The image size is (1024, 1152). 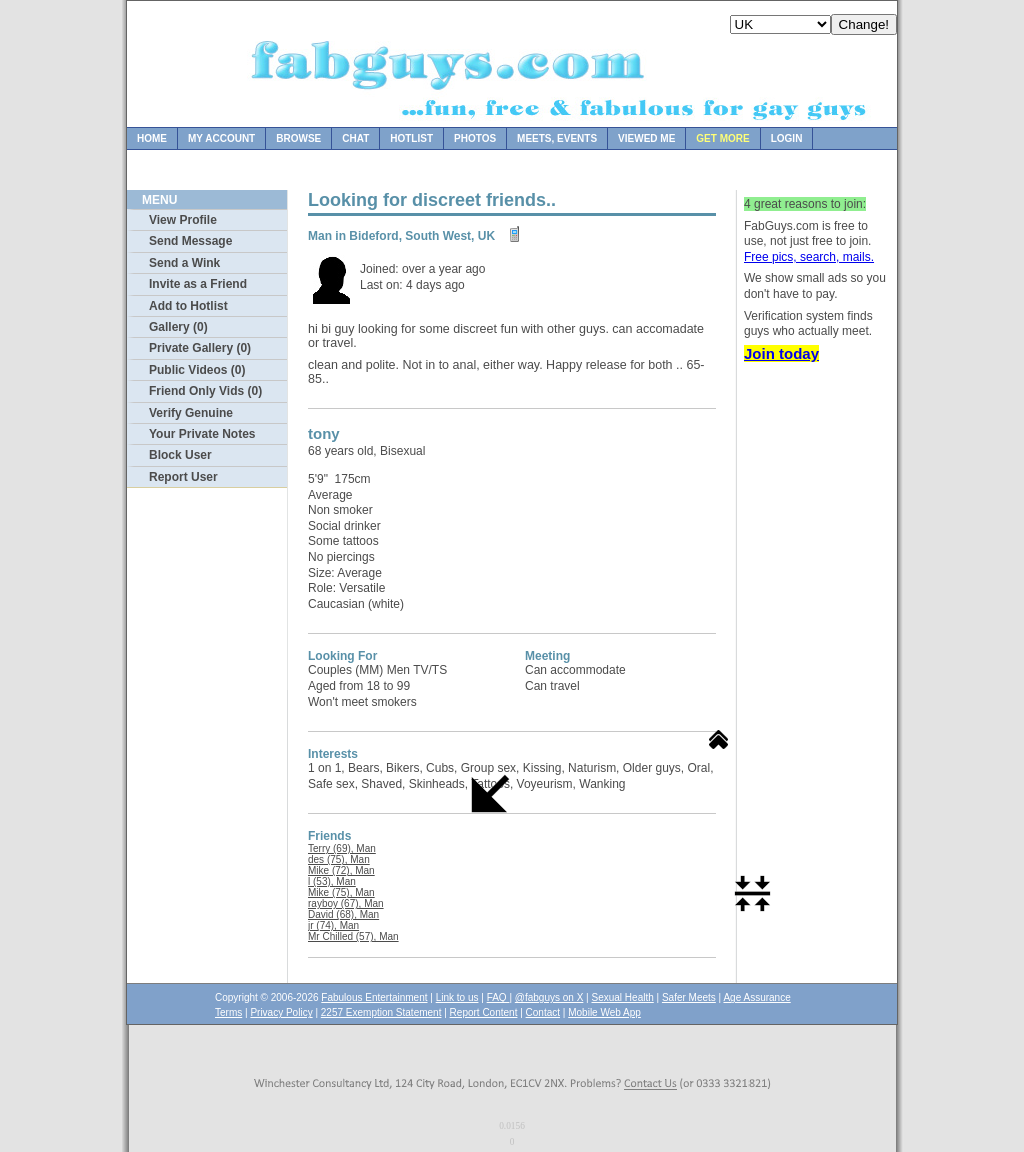 What do you see at coordinates (490, 793) in the screenshot?
I see `navigate to previous or lower-level content` at bounding box center [490, 793].